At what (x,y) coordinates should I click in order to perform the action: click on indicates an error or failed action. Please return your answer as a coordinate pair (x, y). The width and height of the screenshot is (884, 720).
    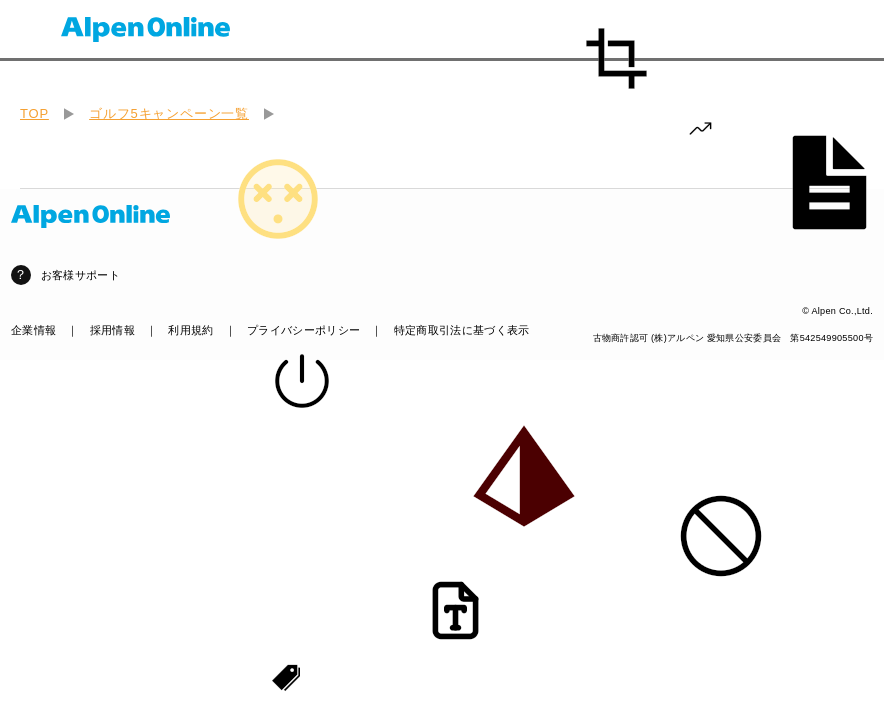
    Looking at the image, I should click on (278, 199).